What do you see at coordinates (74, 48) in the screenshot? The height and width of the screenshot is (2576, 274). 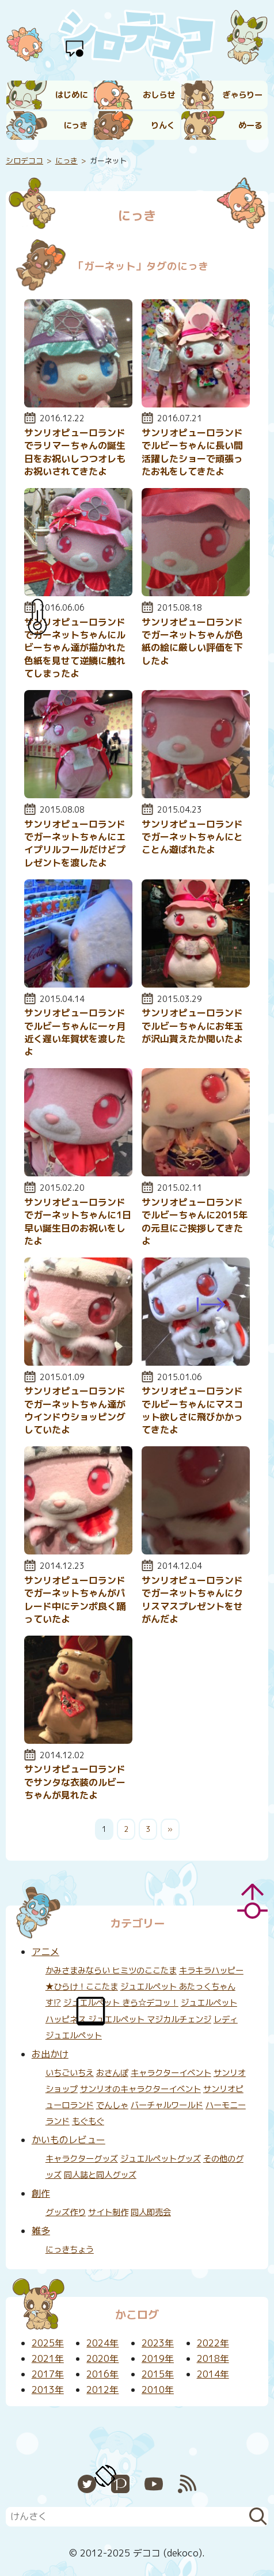 I see `view unresolved comments` at bounding box center [74, 48].